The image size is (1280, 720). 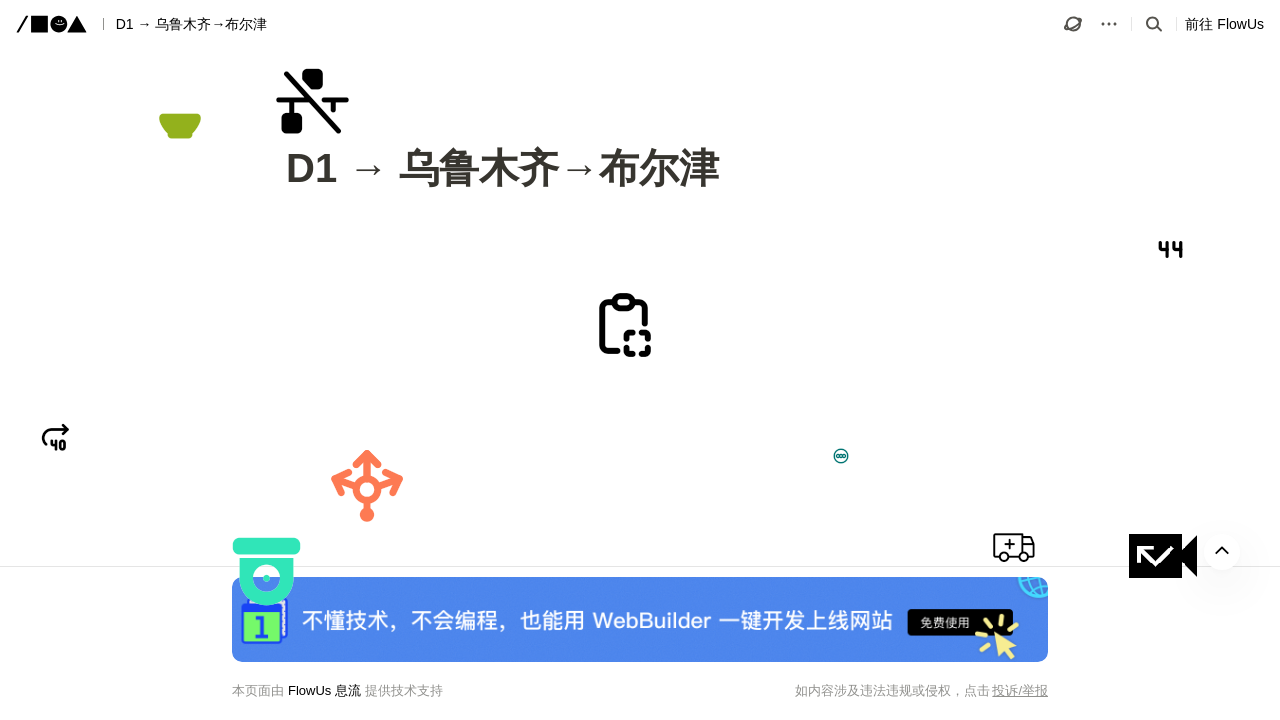 I want to click on access security camera settings, so click(x=266, y=571).